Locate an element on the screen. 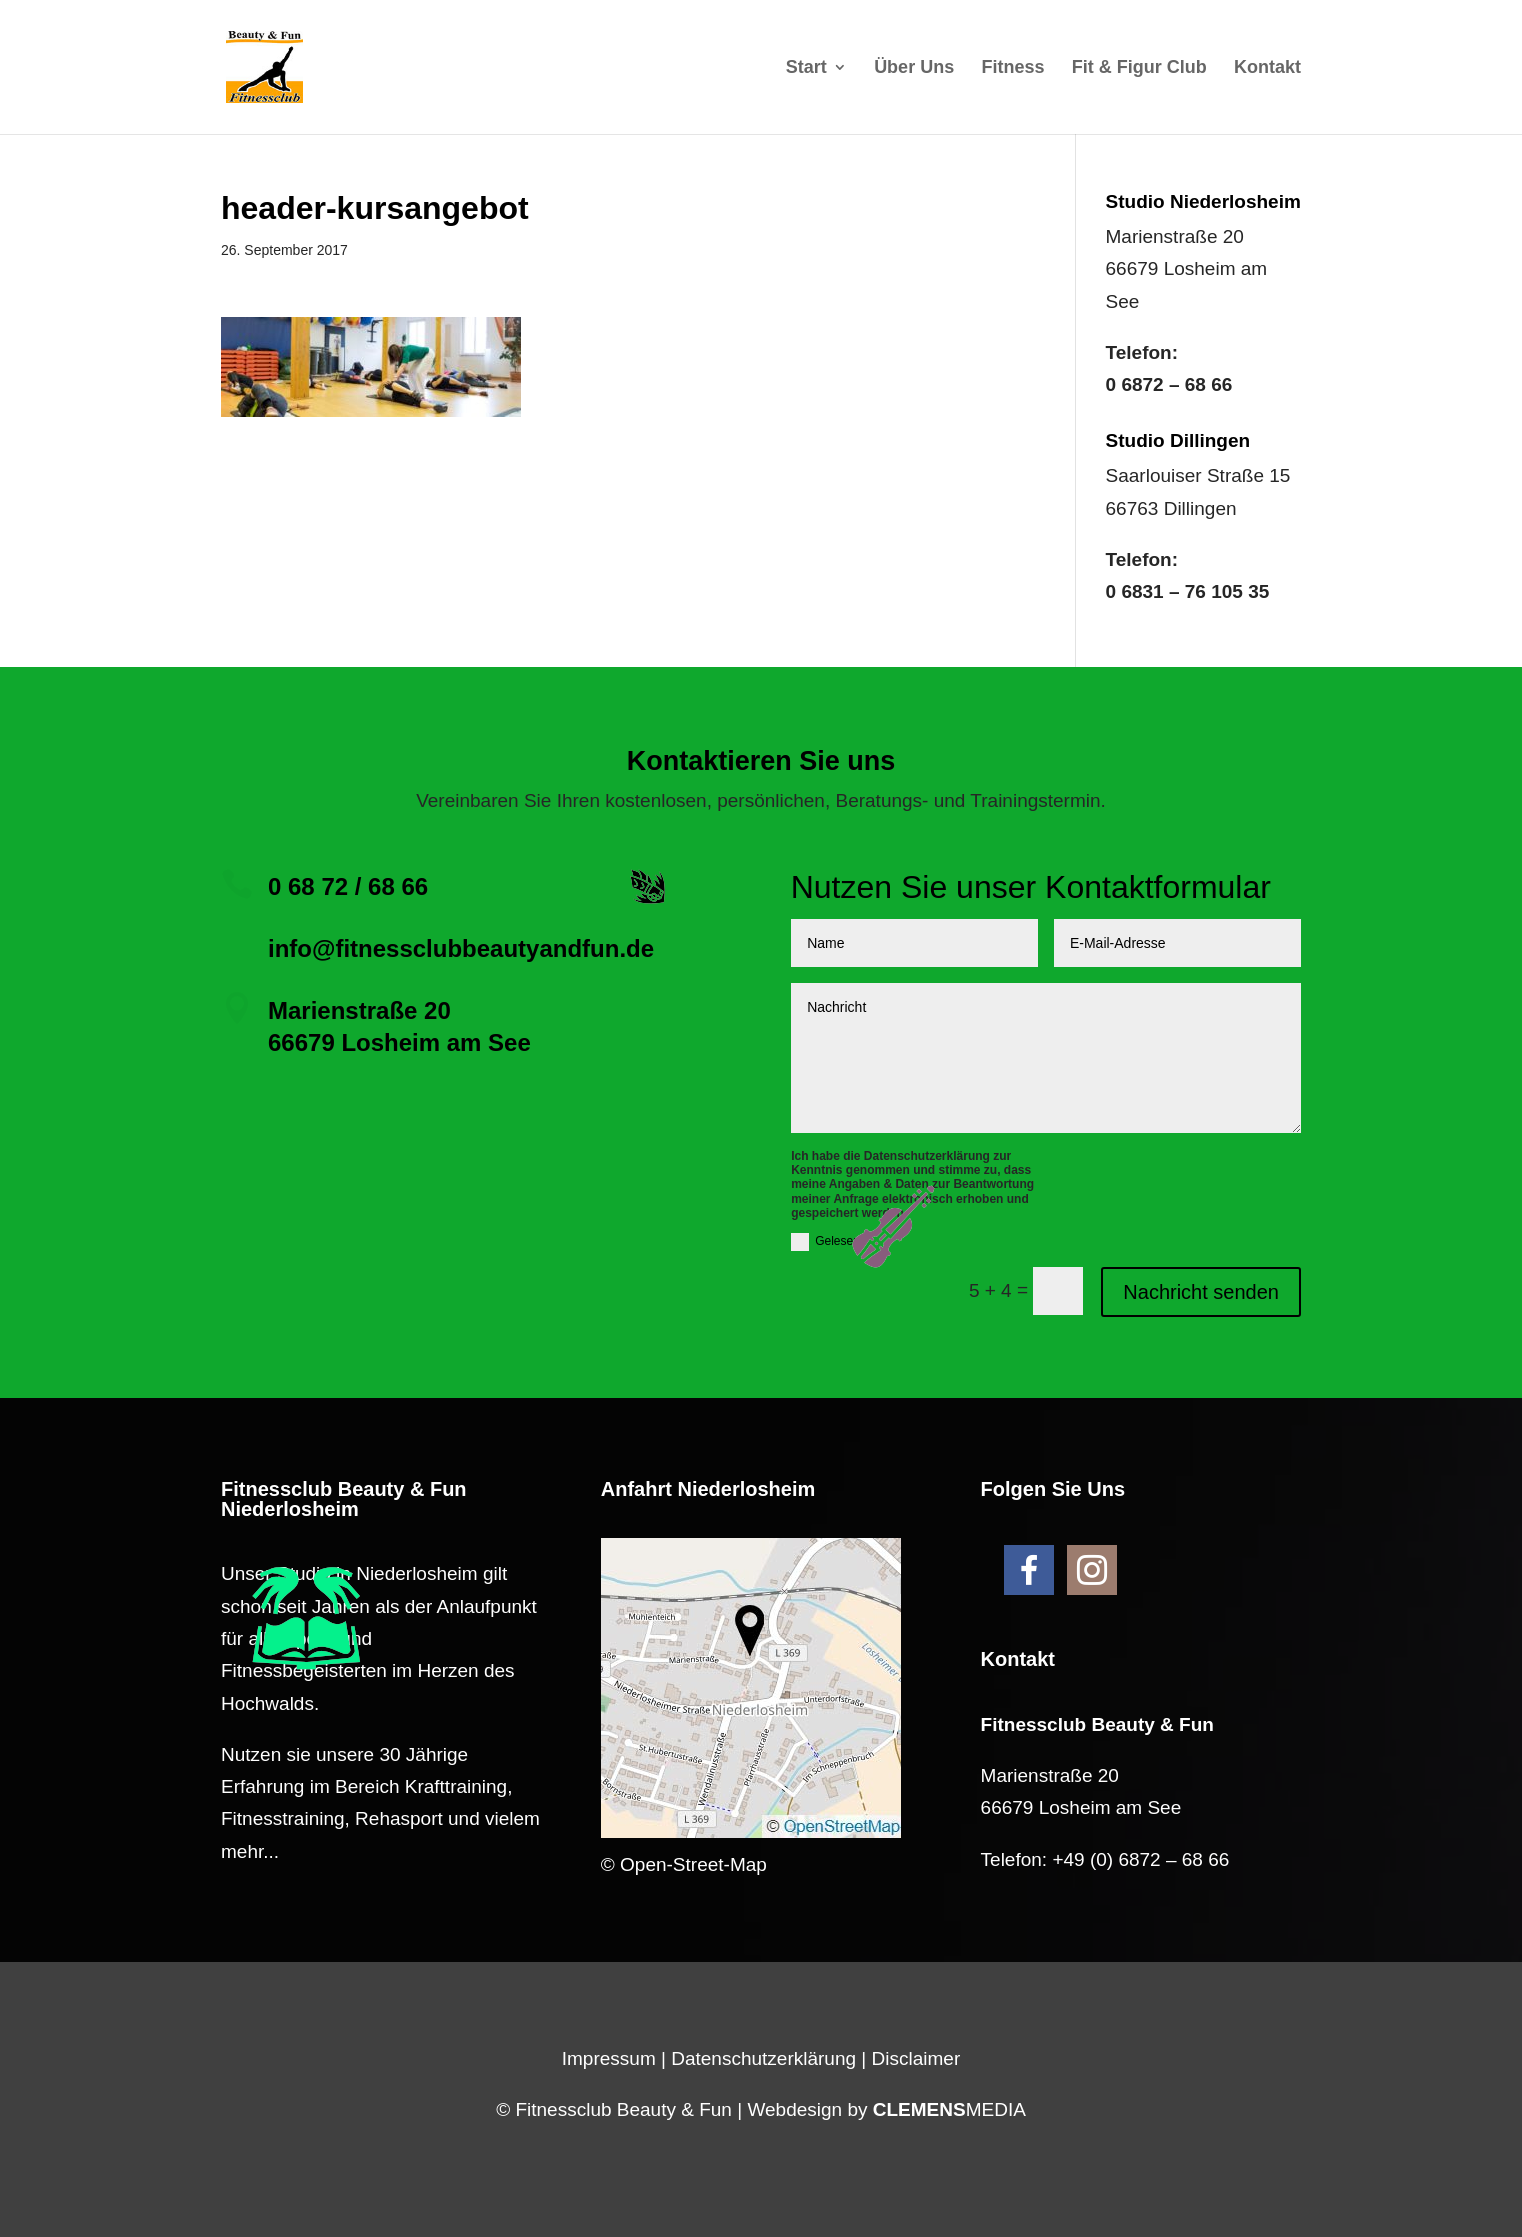  access tutorial or learning resources is located at coordinates (306, 1621).